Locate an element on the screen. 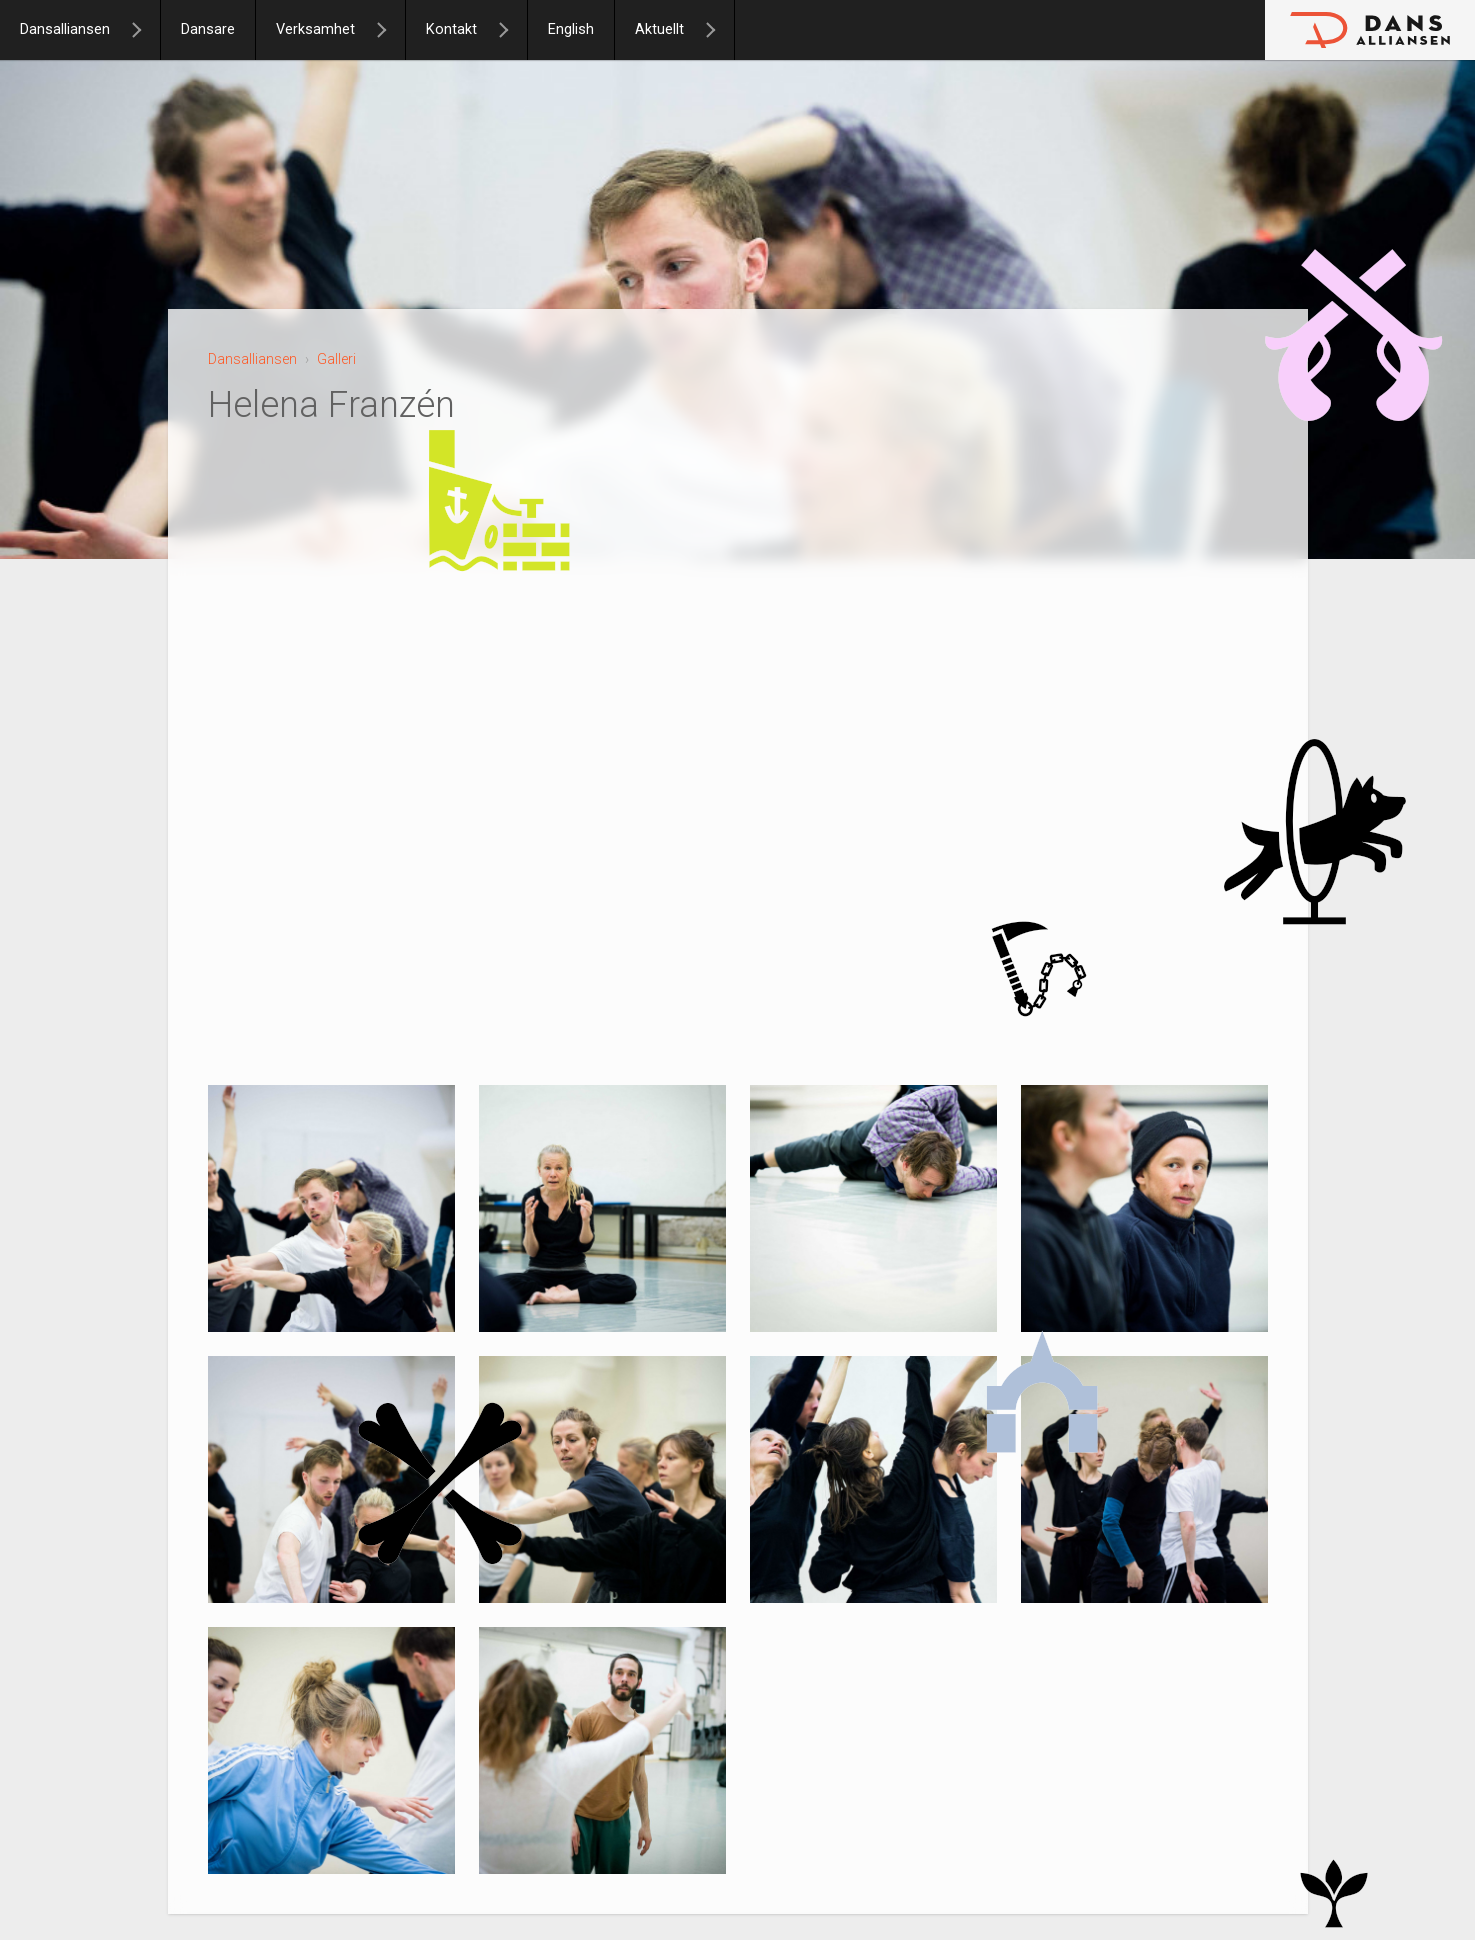  select kusarigama weapon in game inventory is located at coordinates (1039, 969).